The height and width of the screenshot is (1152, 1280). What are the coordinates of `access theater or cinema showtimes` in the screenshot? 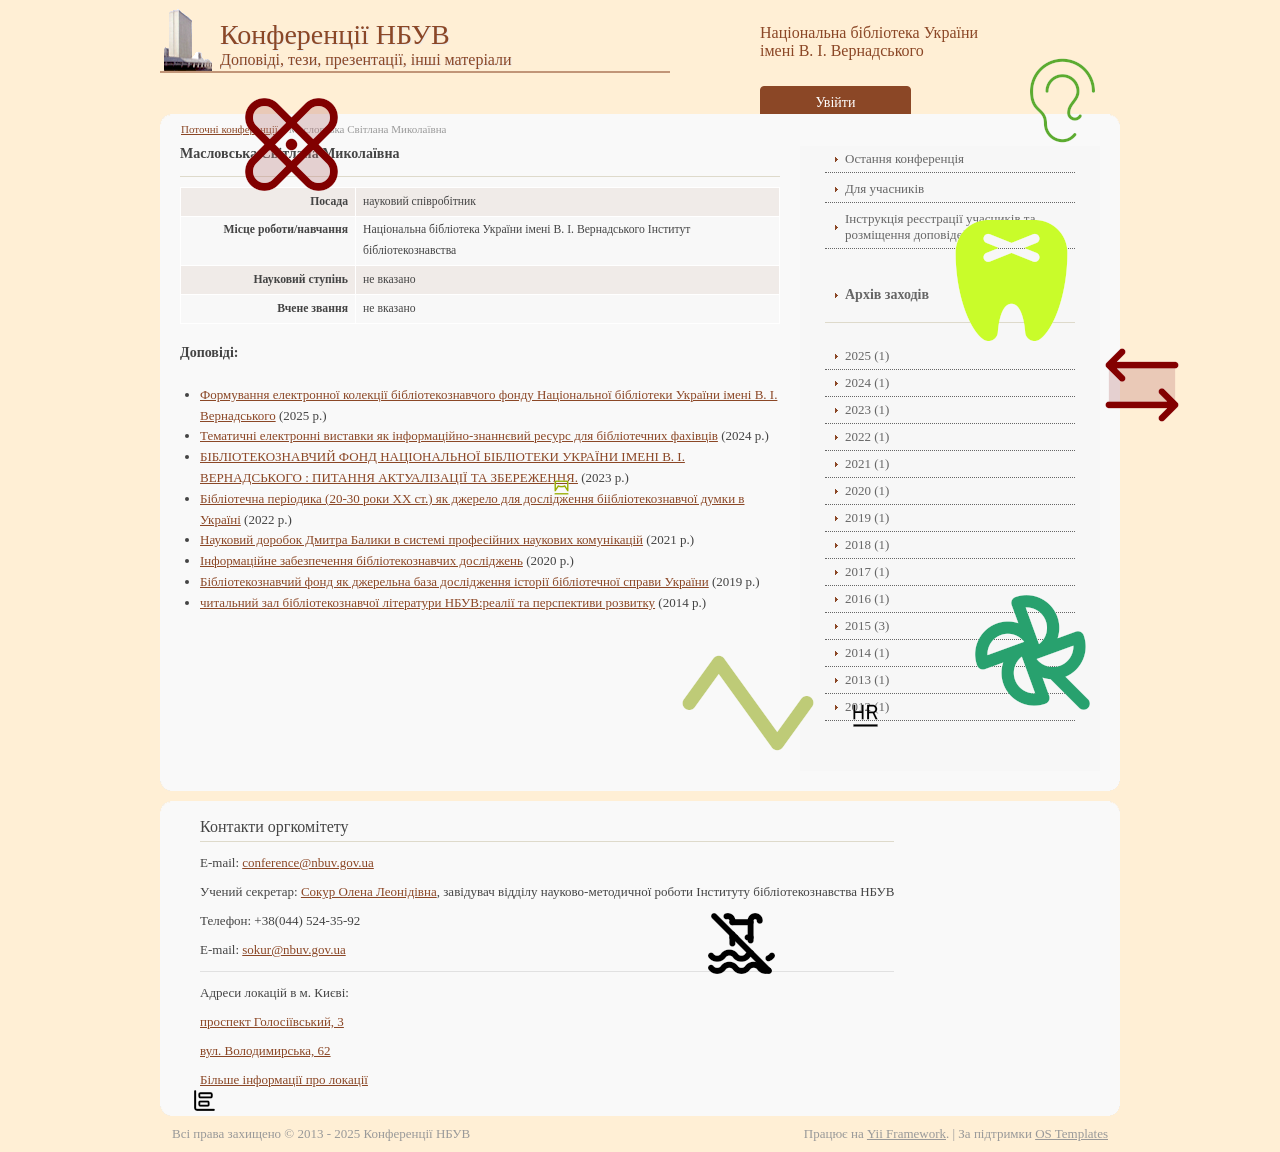 It's located at (561, 487).